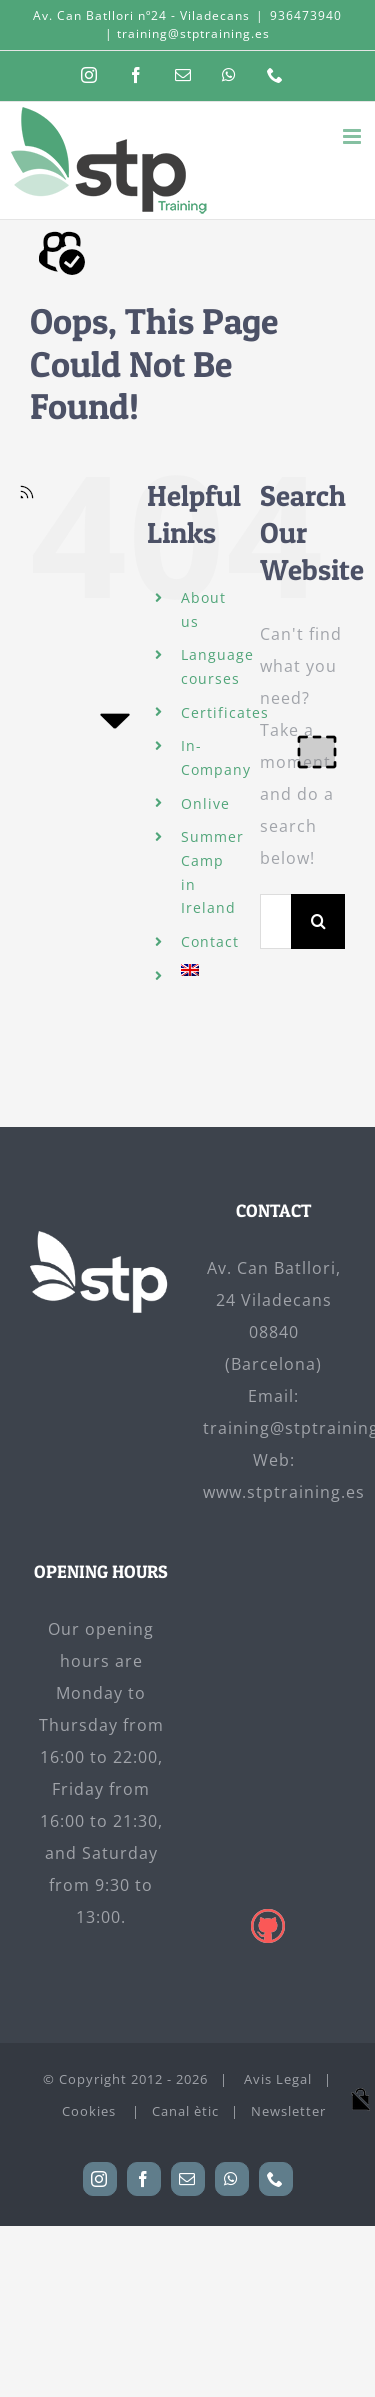 The image size is (375, 2397). Describe the element at coordinates (268, 1926) in the screenshot. I see `open GitHub repository` at that location.